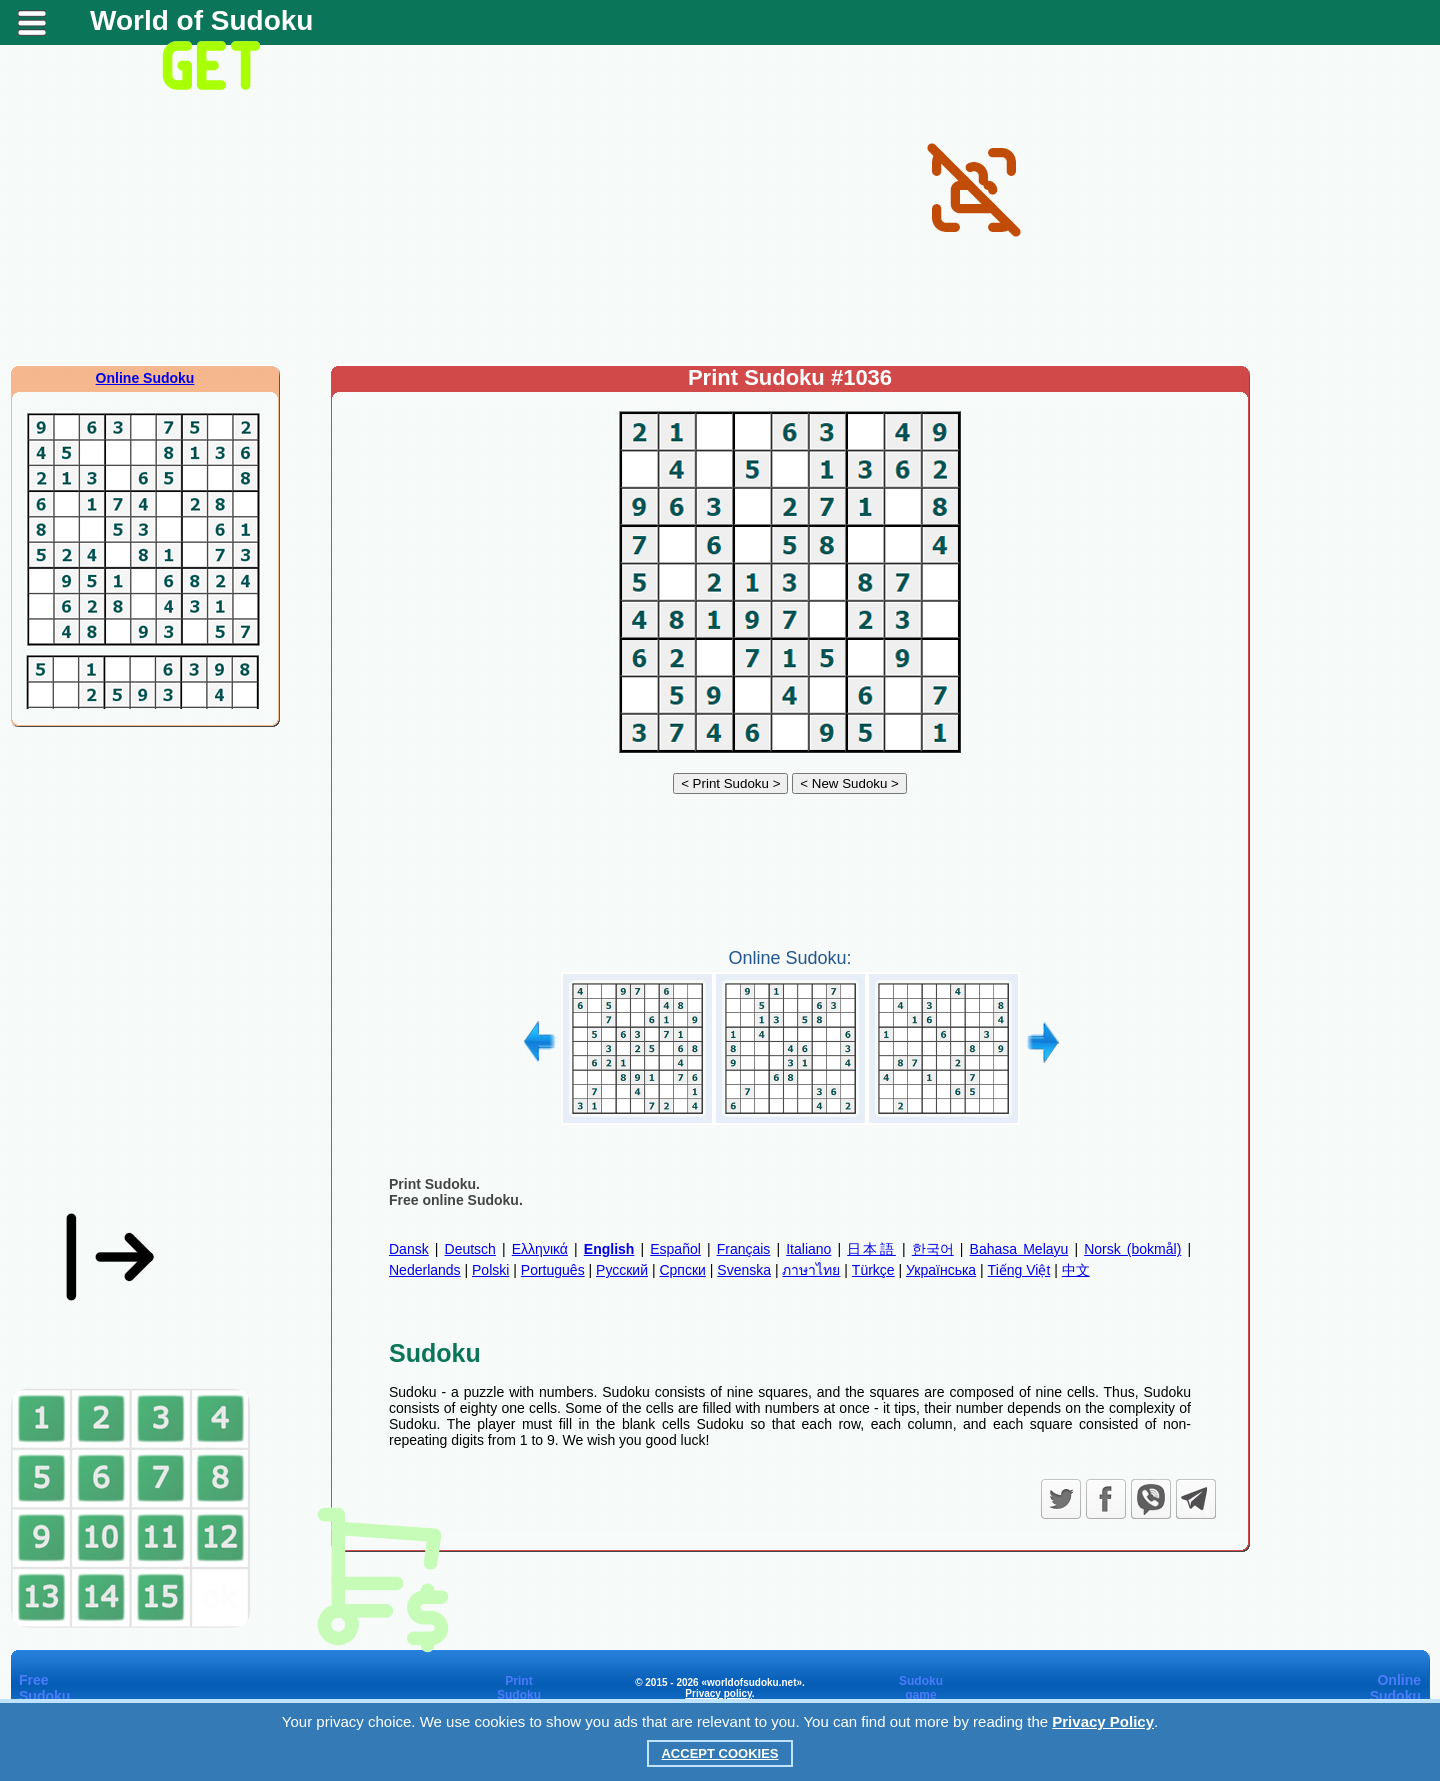 The image size is (1440, 1781). What do you see at coordinates (110, 1257) in the screenshot?
I see `expand sidebar or panel` at bounding box center [110, 1257].